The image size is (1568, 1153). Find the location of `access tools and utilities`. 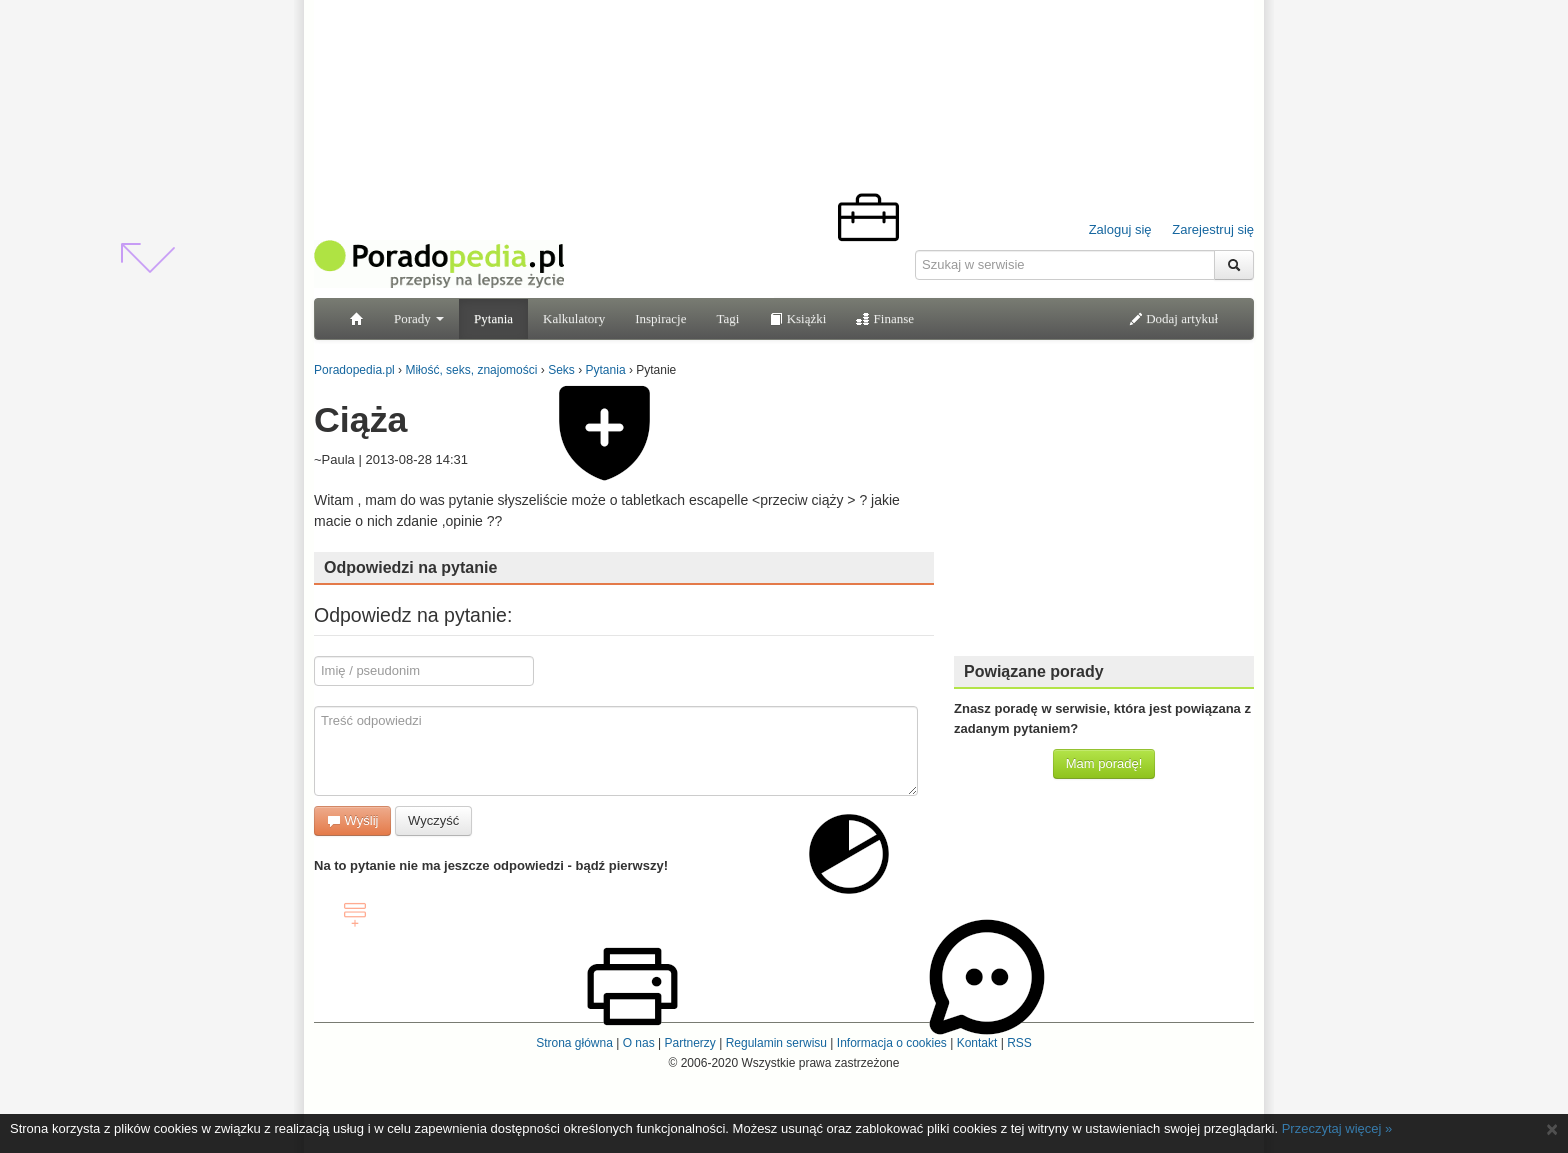

access tools and utilities is located at coordinates (868, 219).